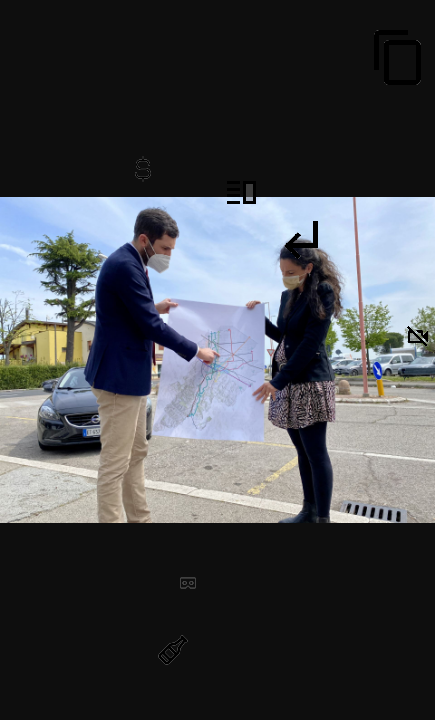  I want to click on turn off camera or video, so click(418, 337).